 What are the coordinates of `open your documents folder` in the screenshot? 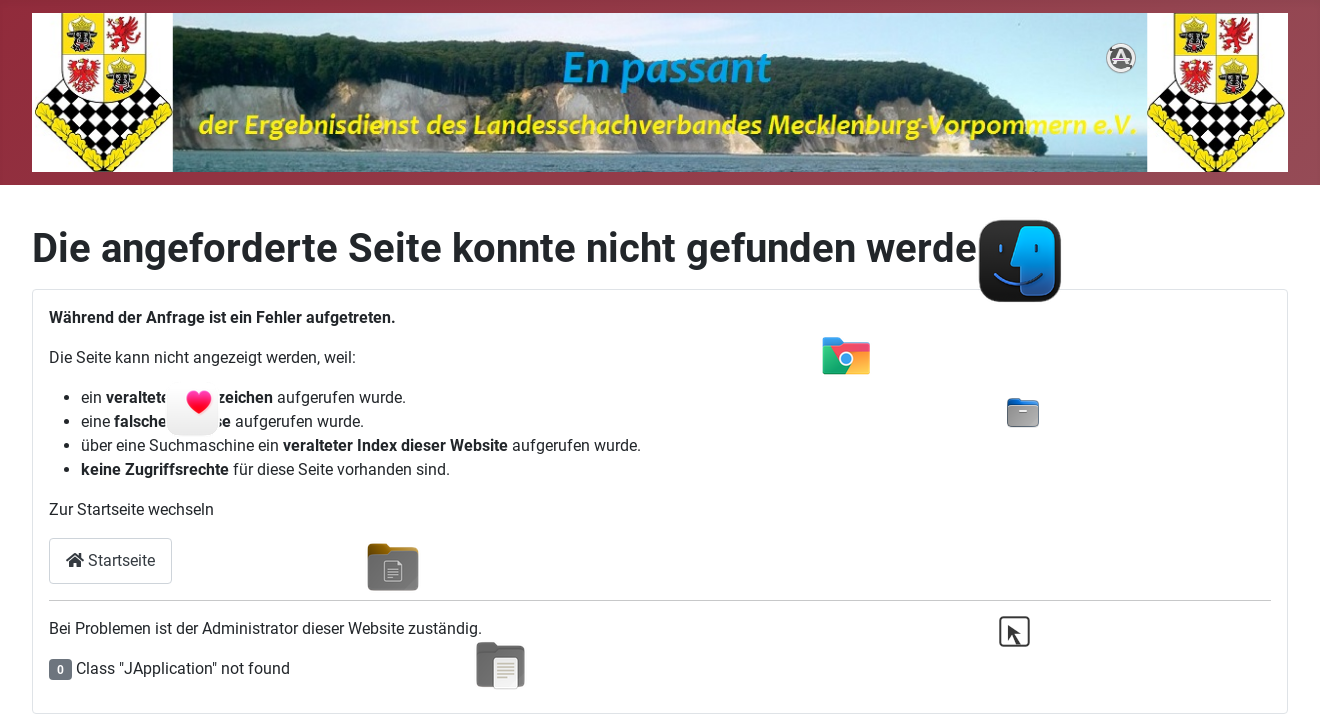 It's located at (393, 567).